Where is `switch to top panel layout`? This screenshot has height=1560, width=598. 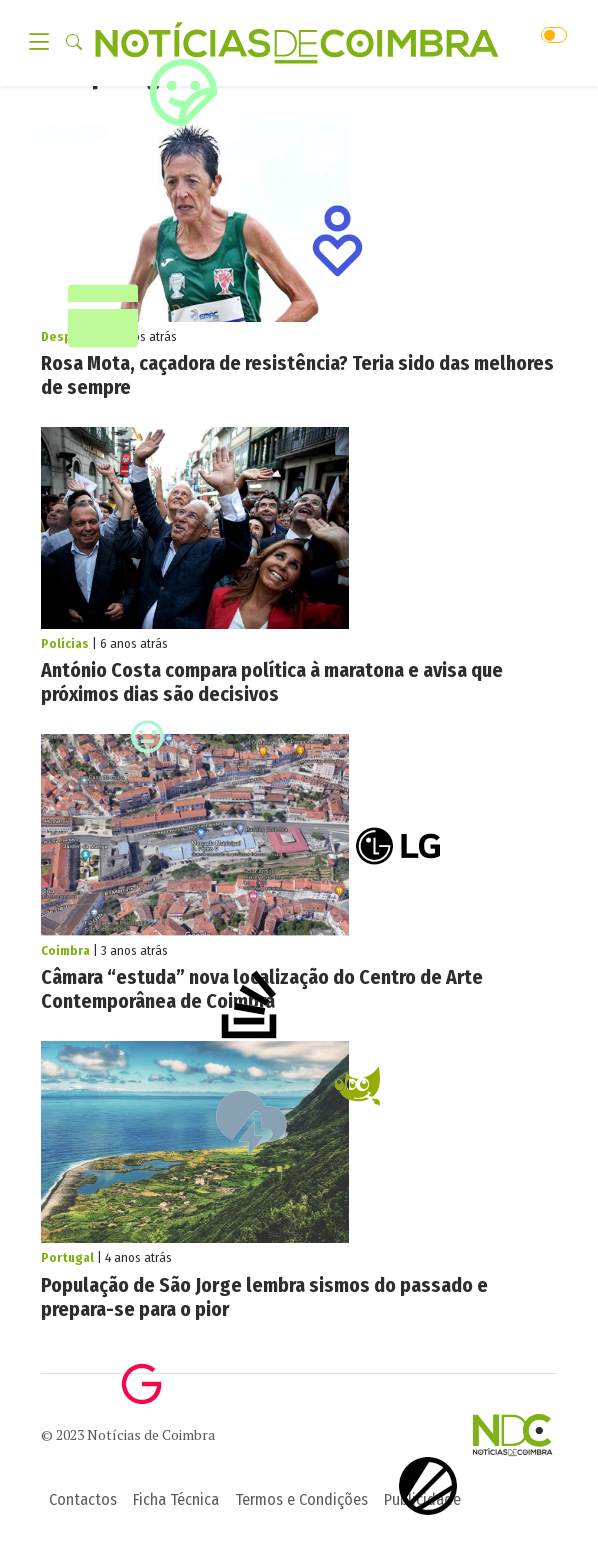
switch to top panel layout is located at coordinates (103, 316).